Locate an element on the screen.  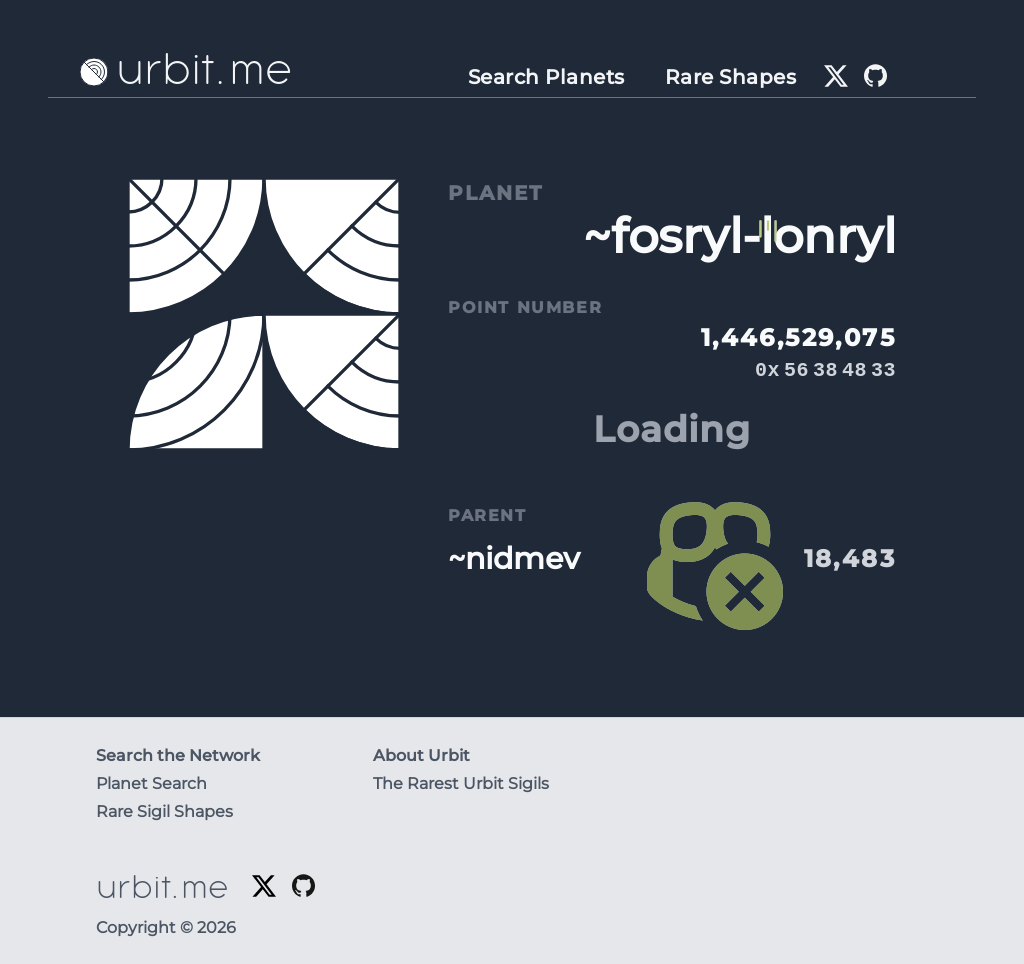
open kanban board view is located at coordinates (768, 231).